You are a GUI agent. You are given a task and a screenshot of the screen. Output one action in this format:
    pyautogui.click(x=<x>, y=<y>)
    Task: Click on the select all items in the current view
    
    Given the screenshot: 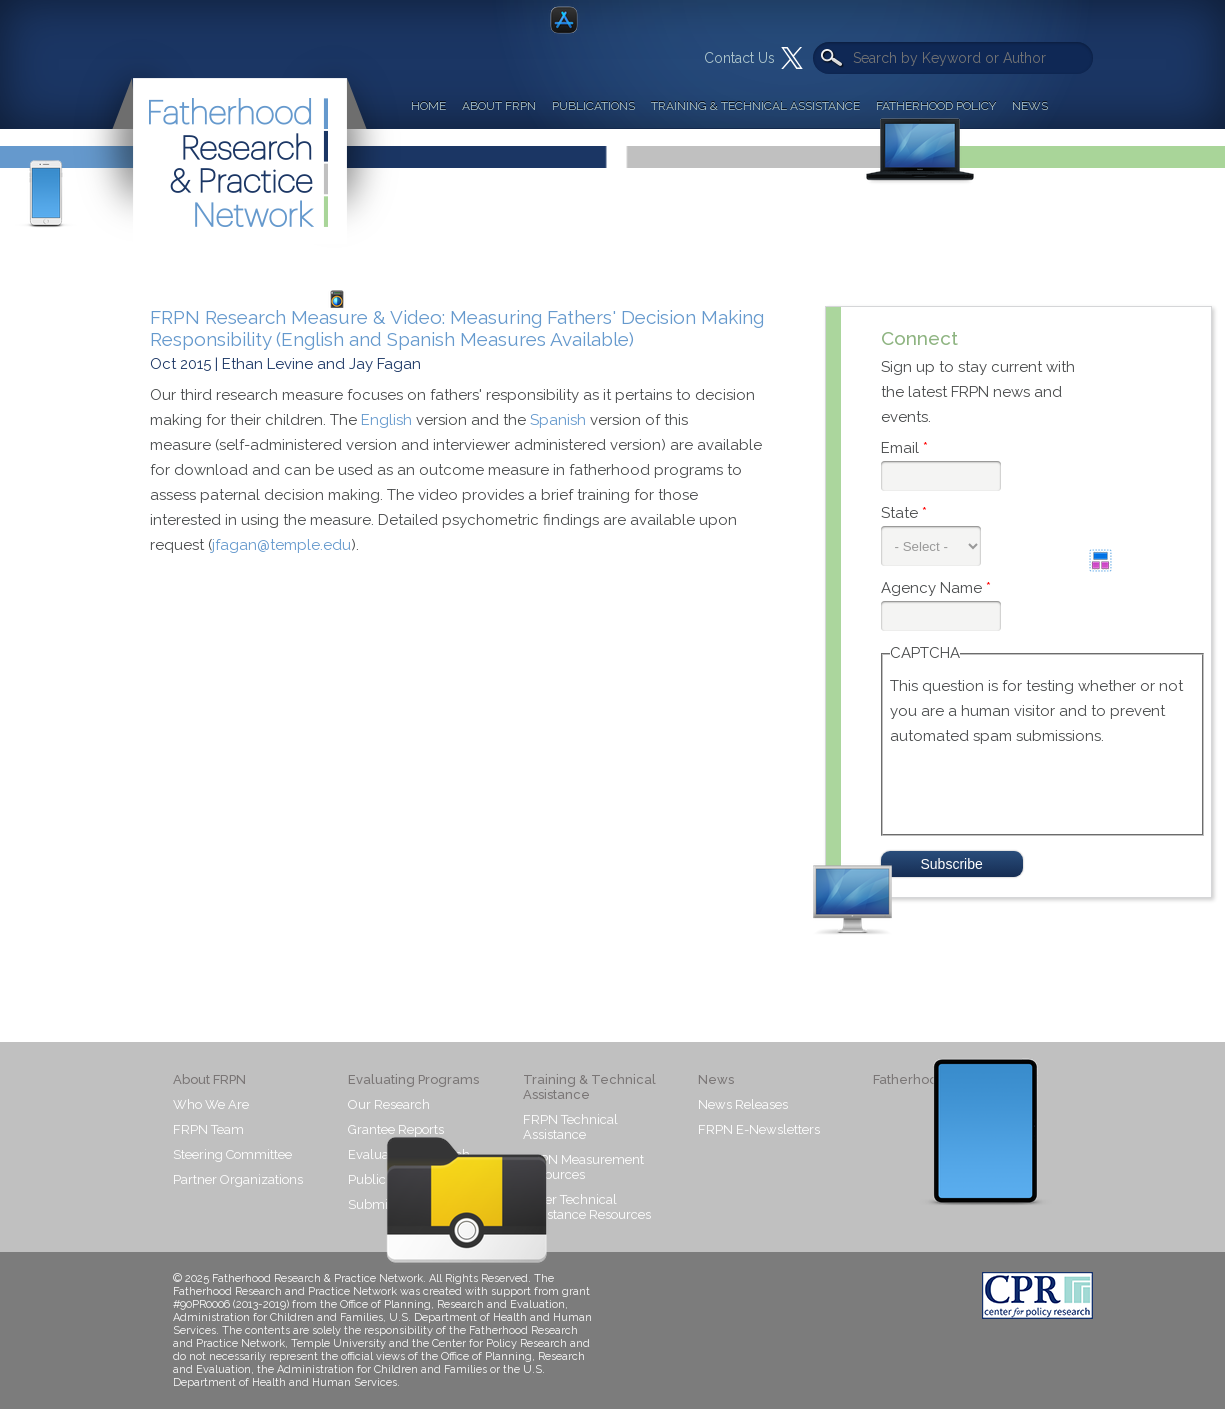 What is the action you would take?
    pyautogui.click(x=1100, y=560)
    